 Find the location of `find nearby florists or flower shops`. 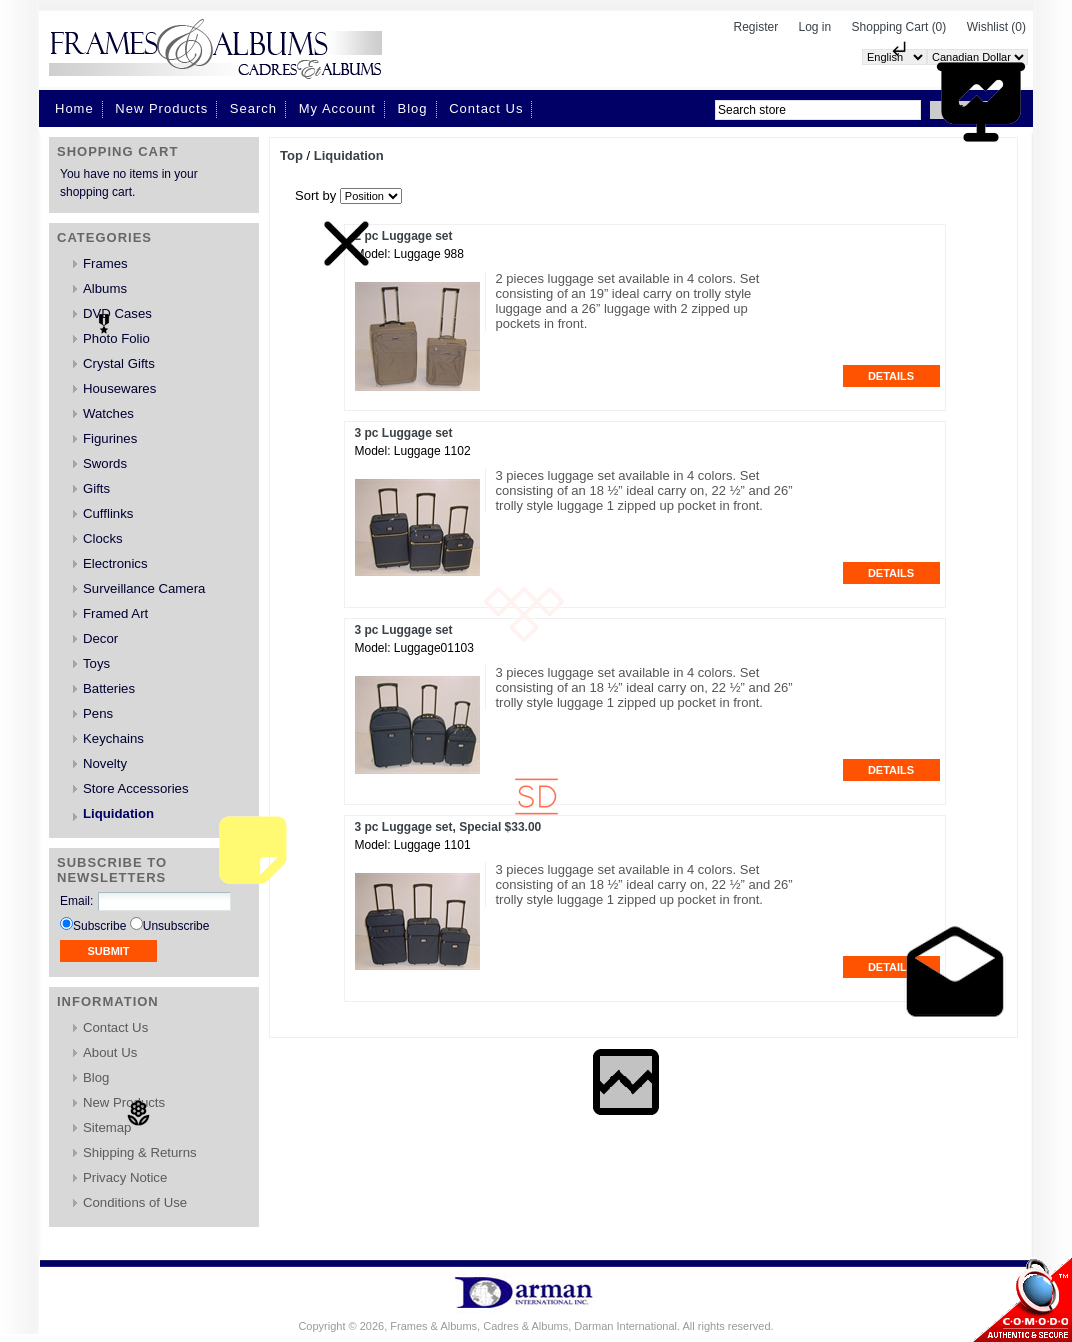

find nearby florists or flower shops is located at coordinates (138, 1113).